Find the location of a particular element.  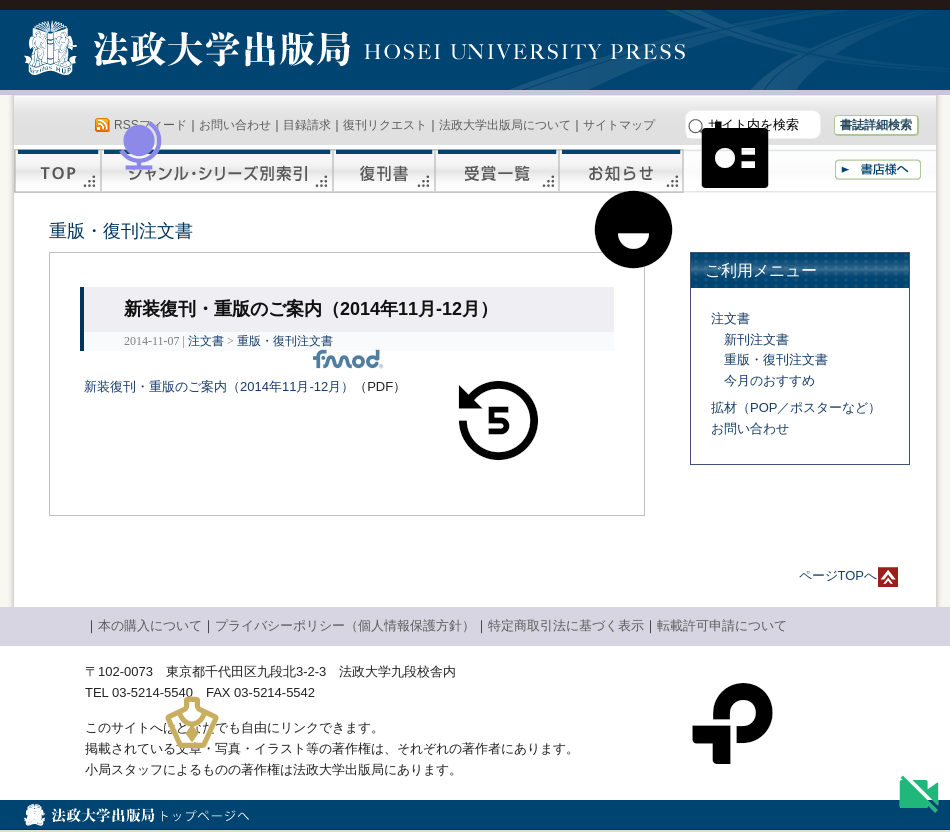

fmod audio middleware logo is located at coordinates (348, 359).